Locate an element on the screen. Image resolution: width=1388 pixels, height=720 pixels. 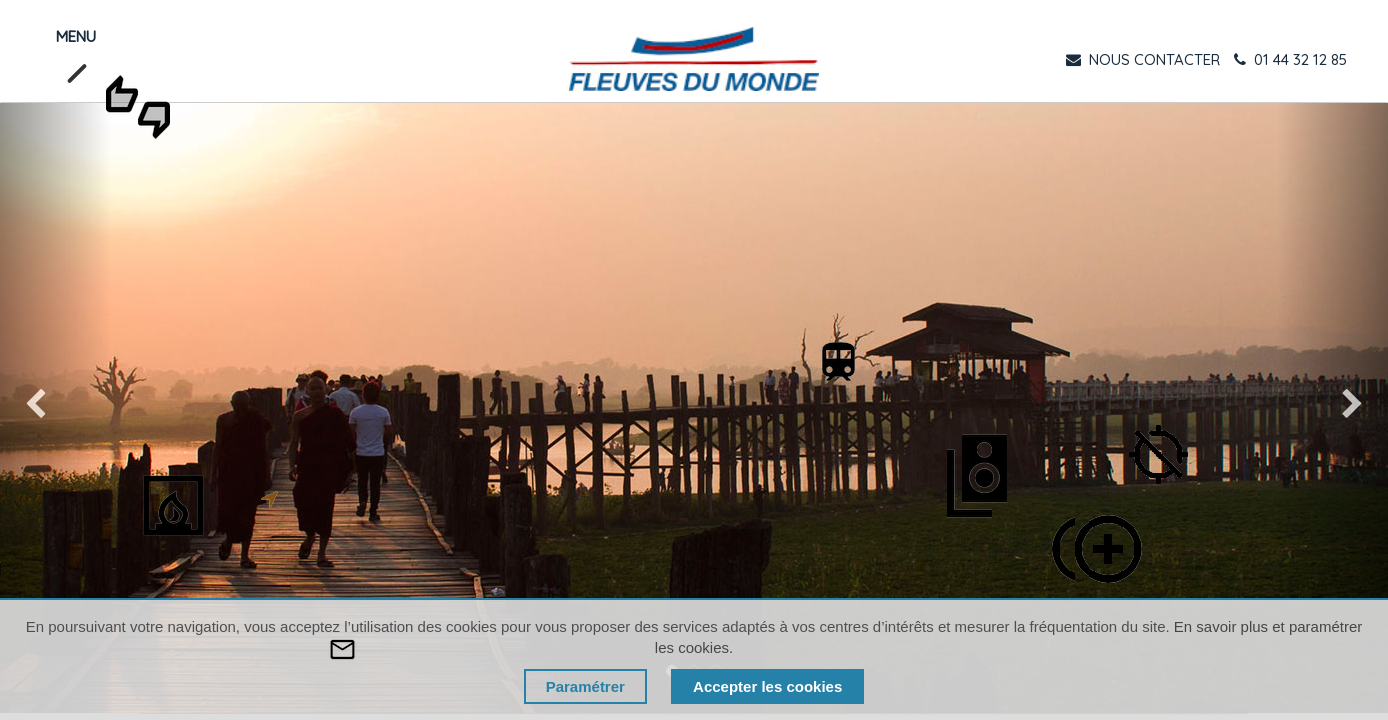
access fireplace or heating controls is located at coordinates (173, 505).